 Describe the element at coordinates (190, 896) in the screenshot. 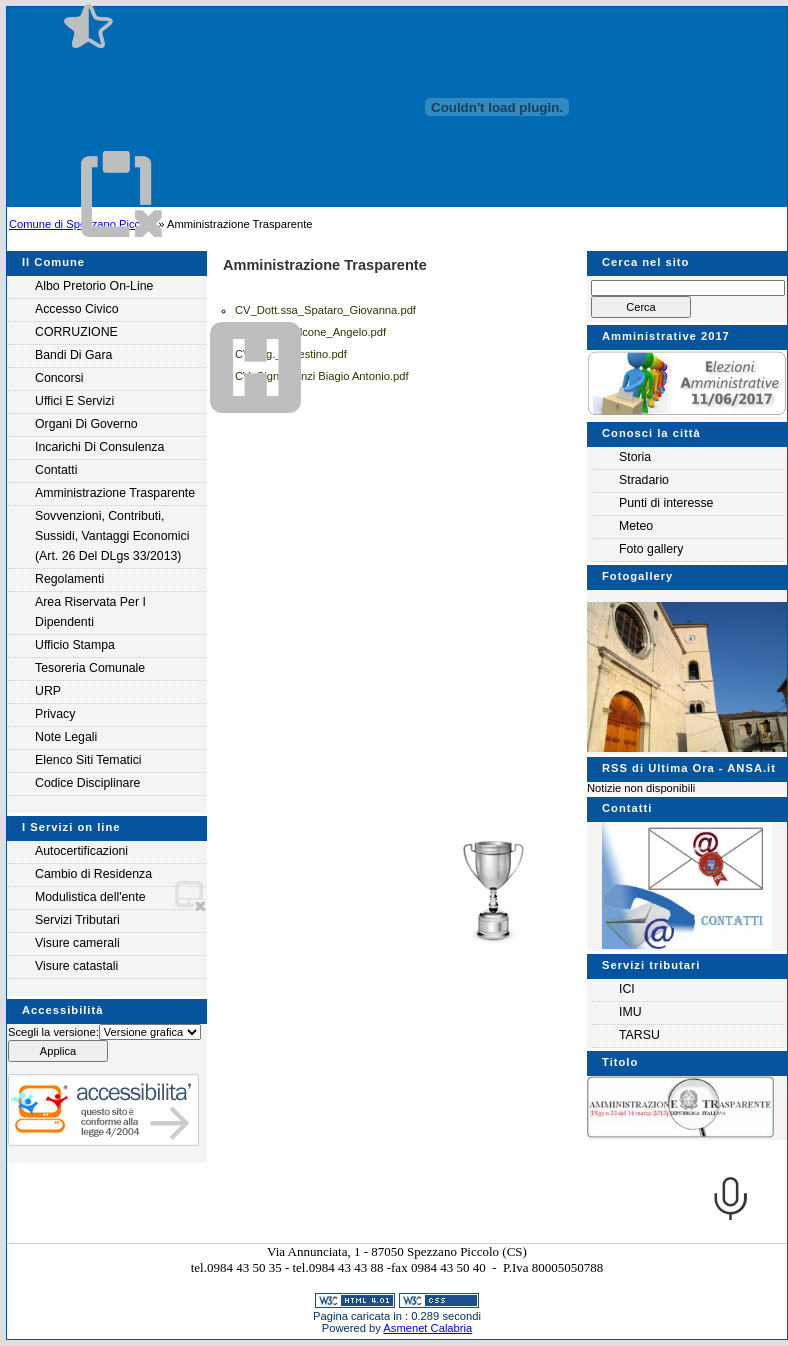

I see `touchpad is currently disabled` at that location.